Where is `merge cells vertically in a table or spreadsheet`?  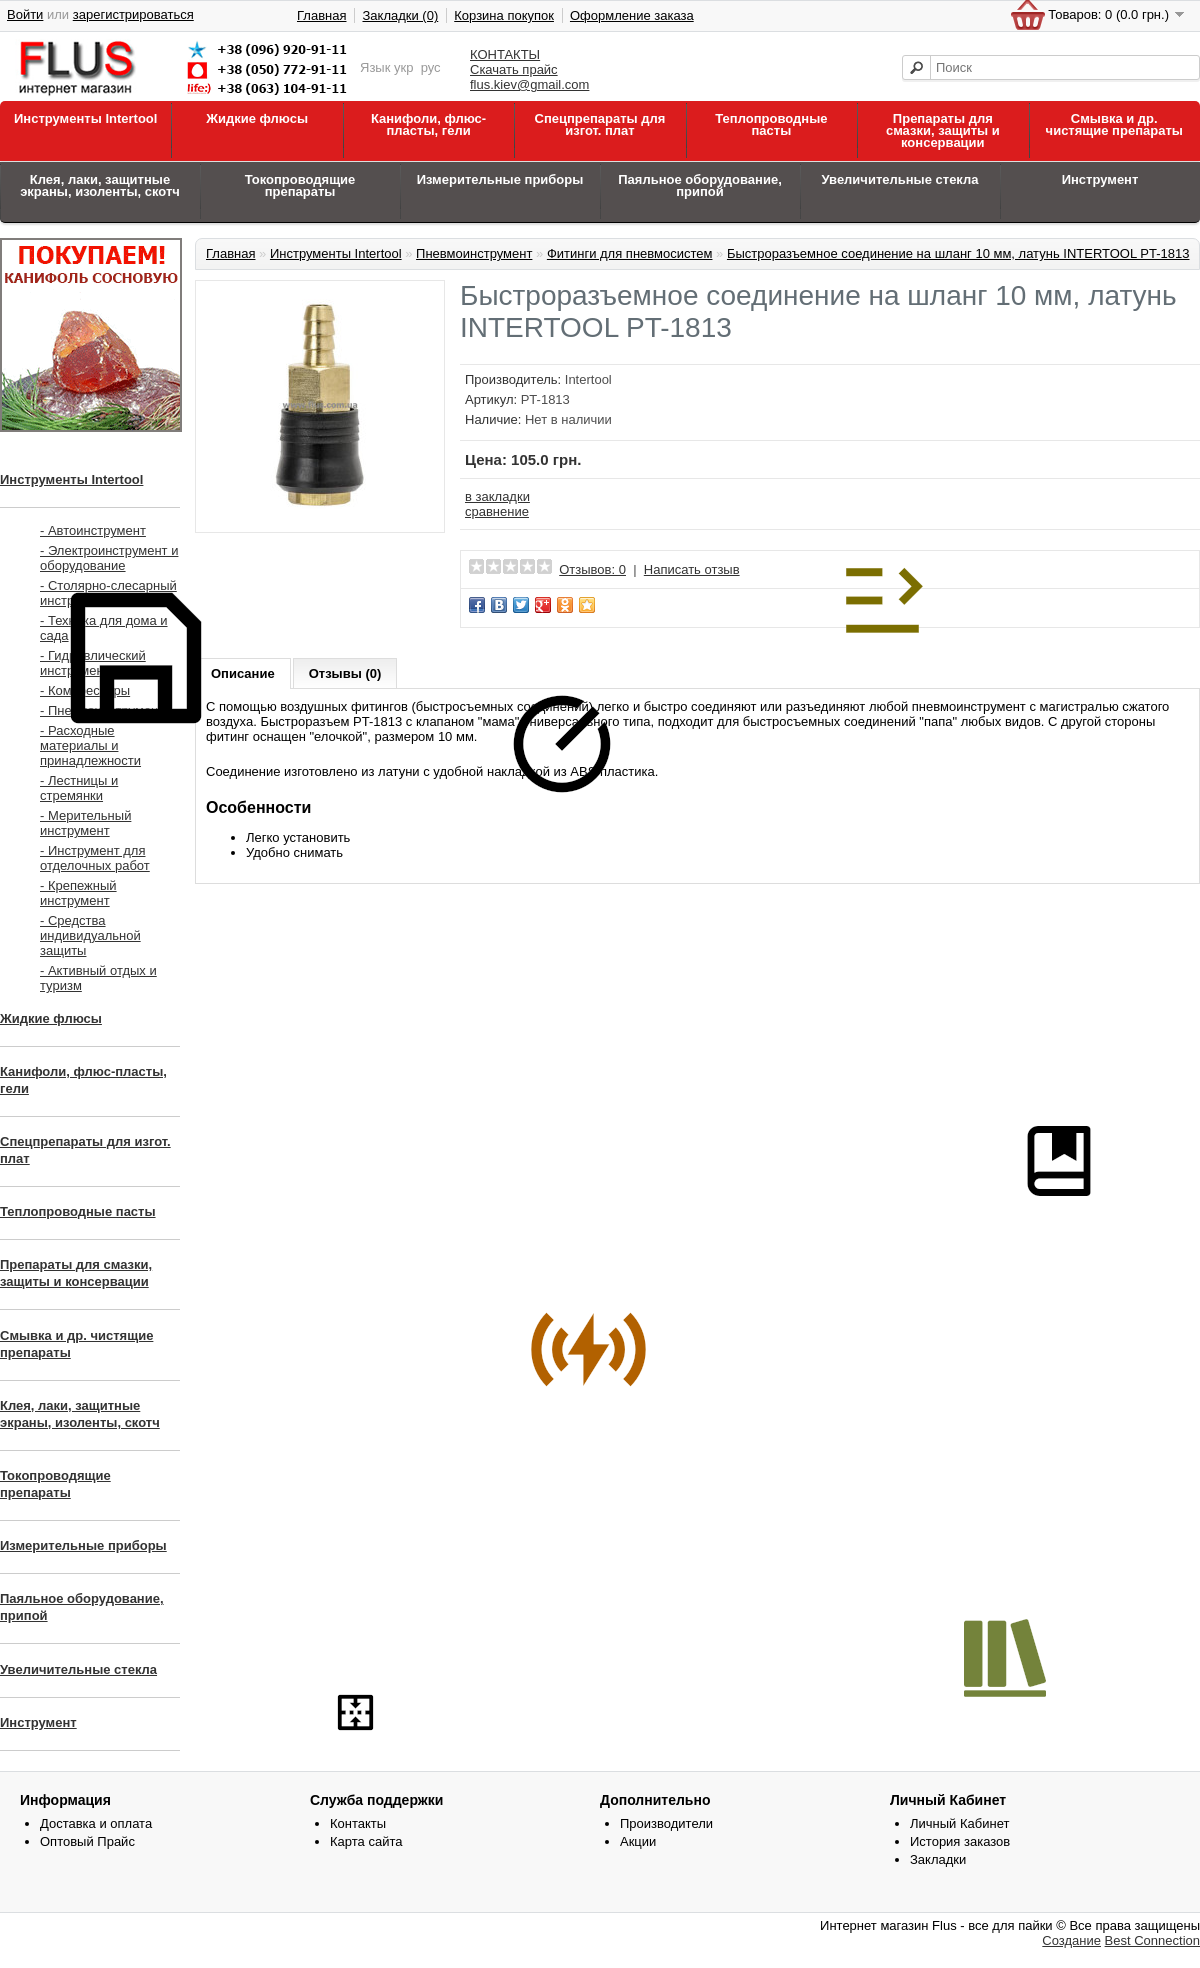
merge cells vertically in a table or spreadsheet is located at coordinates (355, 1712).